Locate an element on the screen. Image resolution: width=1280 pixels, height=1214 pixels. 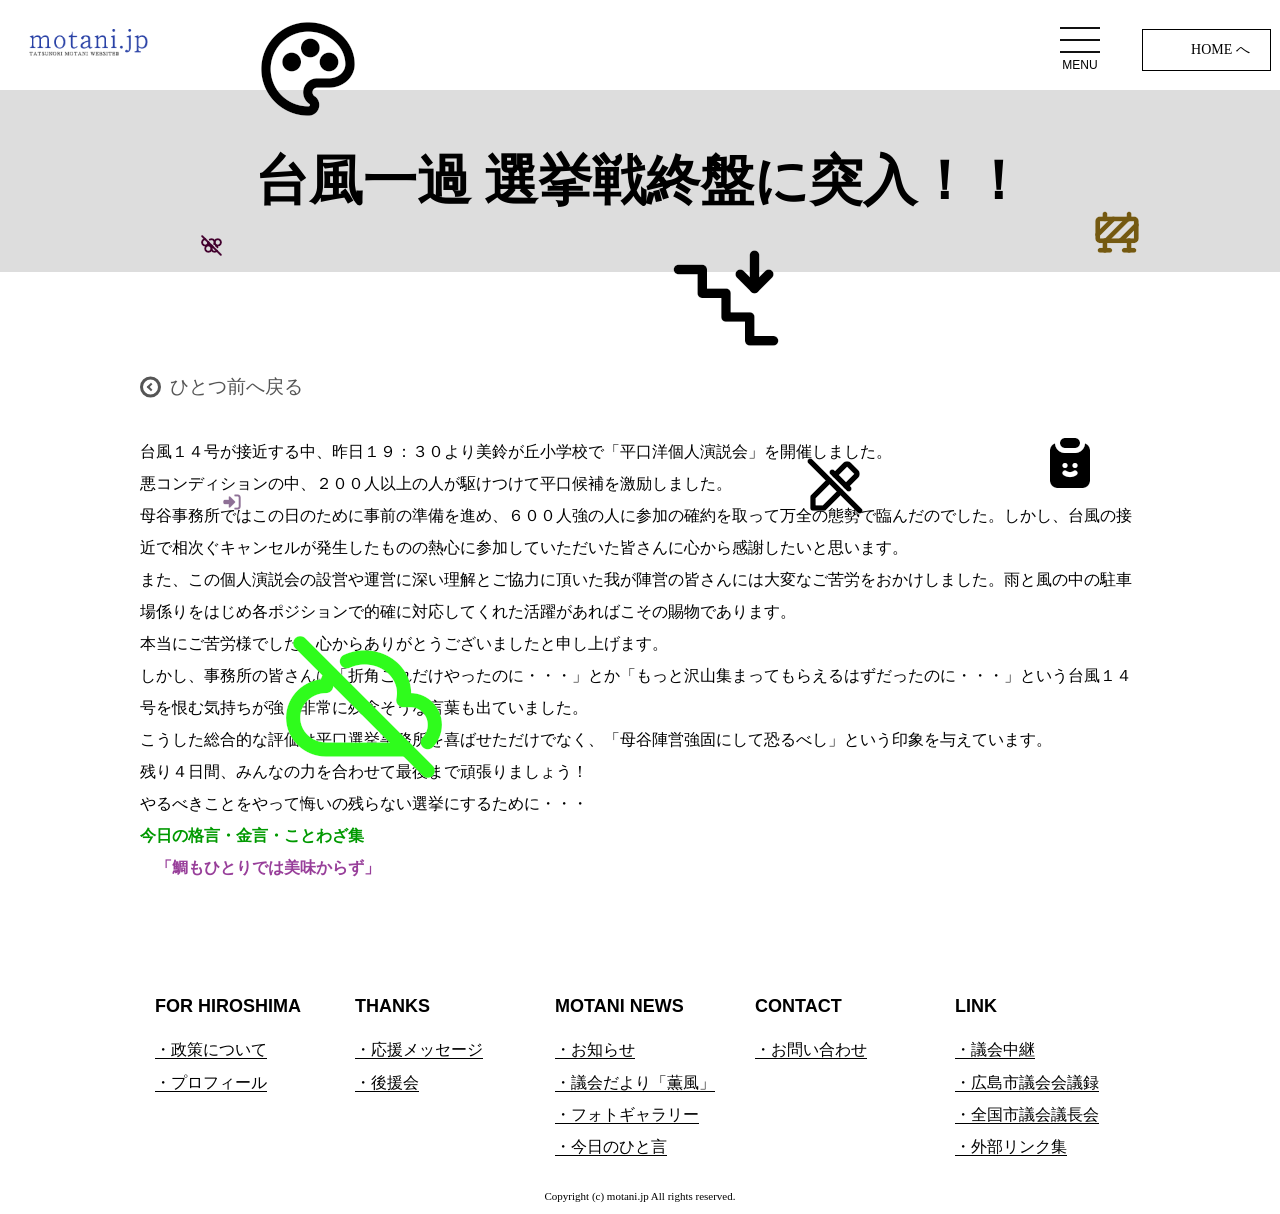
cloud sync or storage is unavailable is located at coordinates (364, 707).